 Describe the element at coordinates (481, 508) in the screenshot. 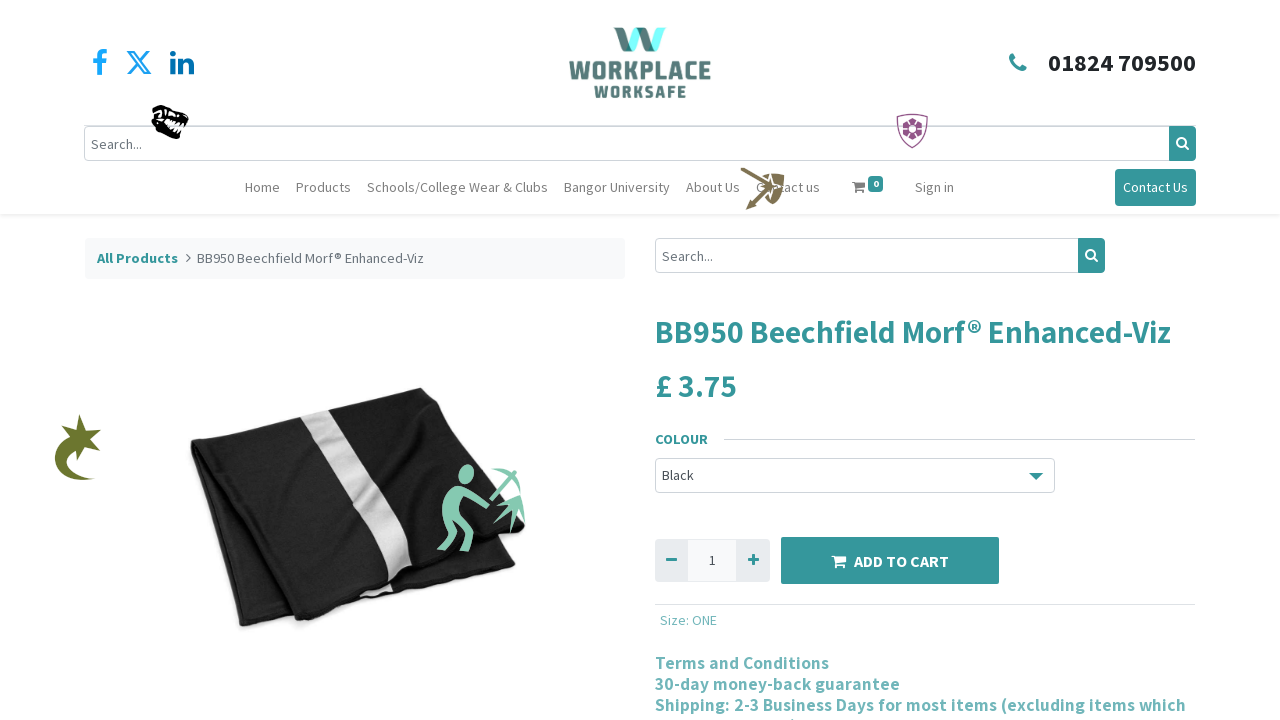

I see `access mining or resource gathering features` at that location.